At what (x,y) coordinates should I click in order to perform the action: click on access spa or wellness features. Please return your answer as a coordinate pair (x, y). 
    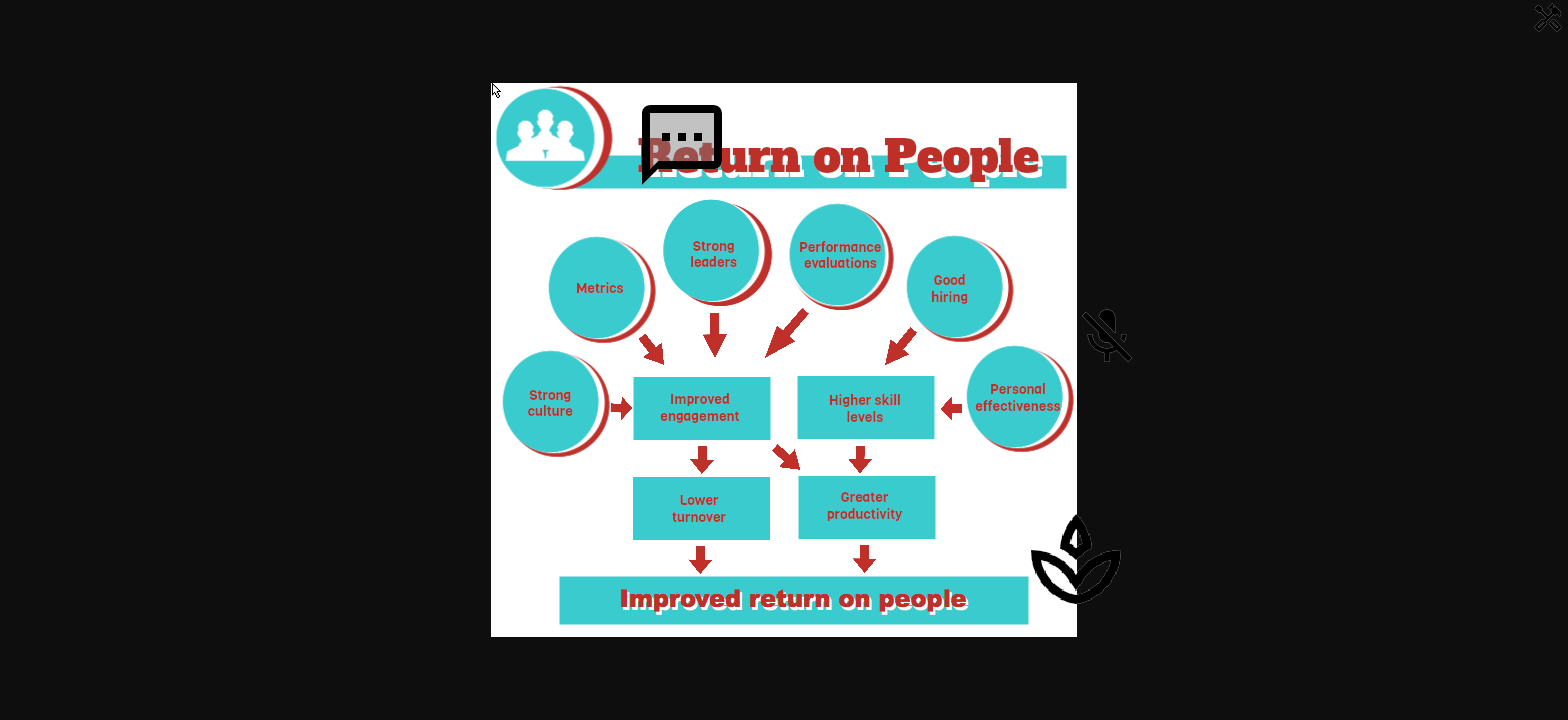
    Looking at the image, I should click on (1076, 559).